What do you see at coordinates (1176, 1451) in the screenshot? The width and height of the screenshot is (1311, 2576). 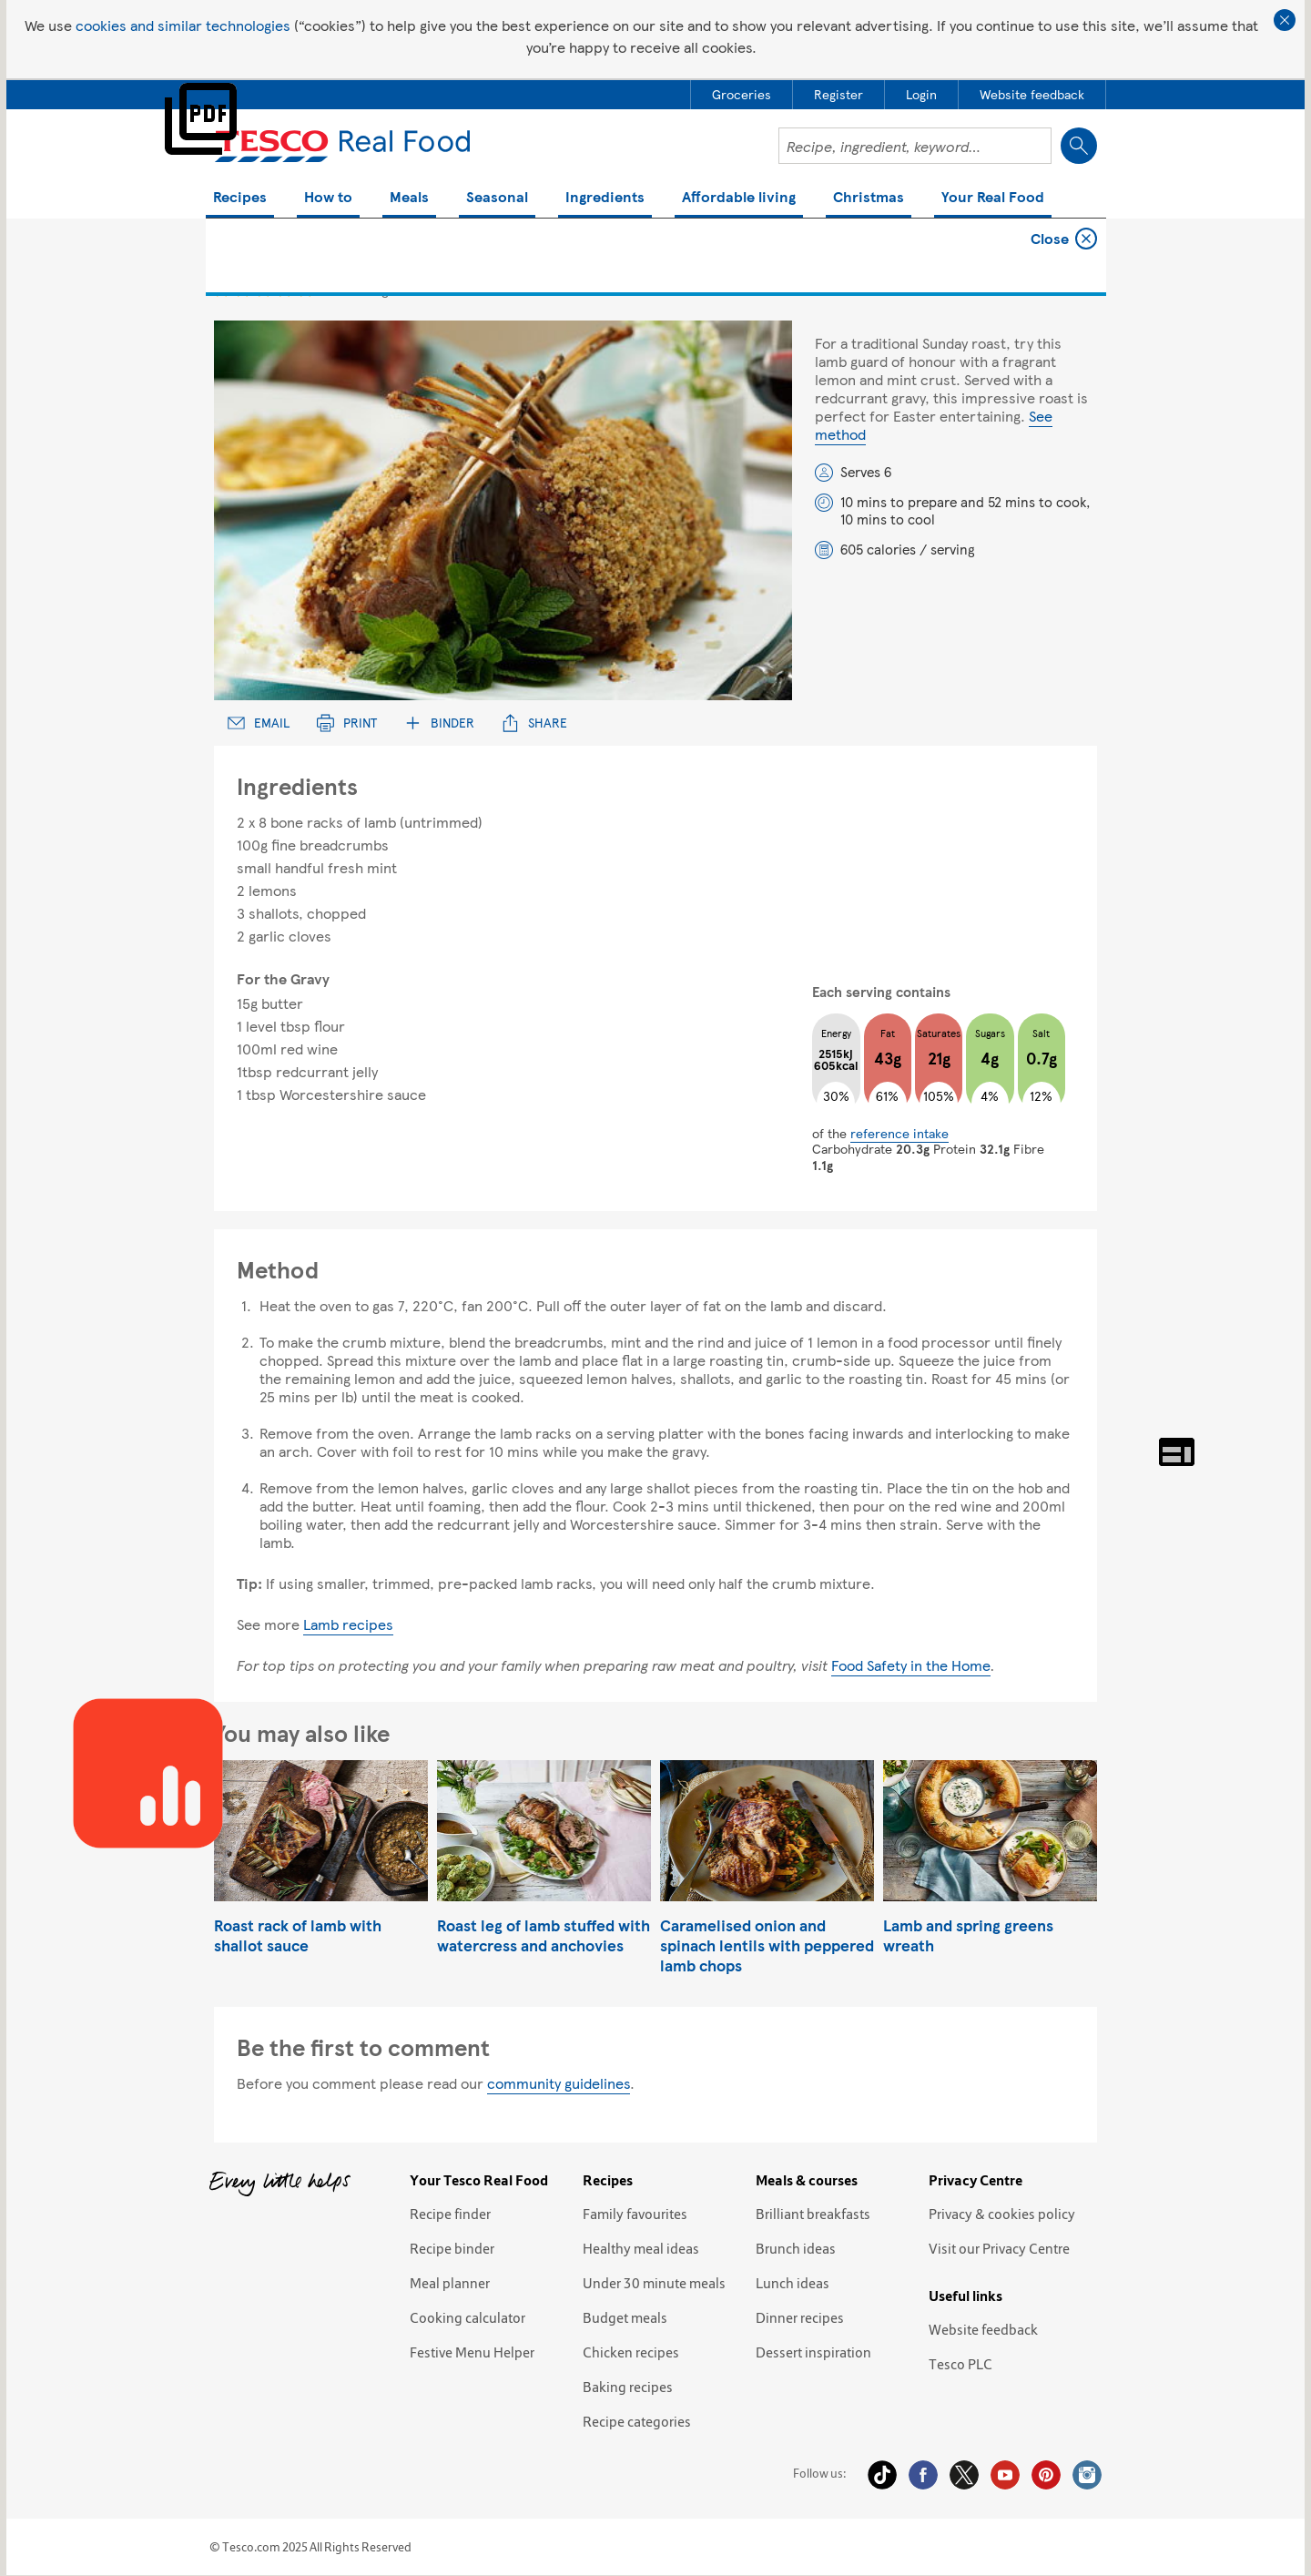 I see `open web browser` at bounding box center [1176, 1451].